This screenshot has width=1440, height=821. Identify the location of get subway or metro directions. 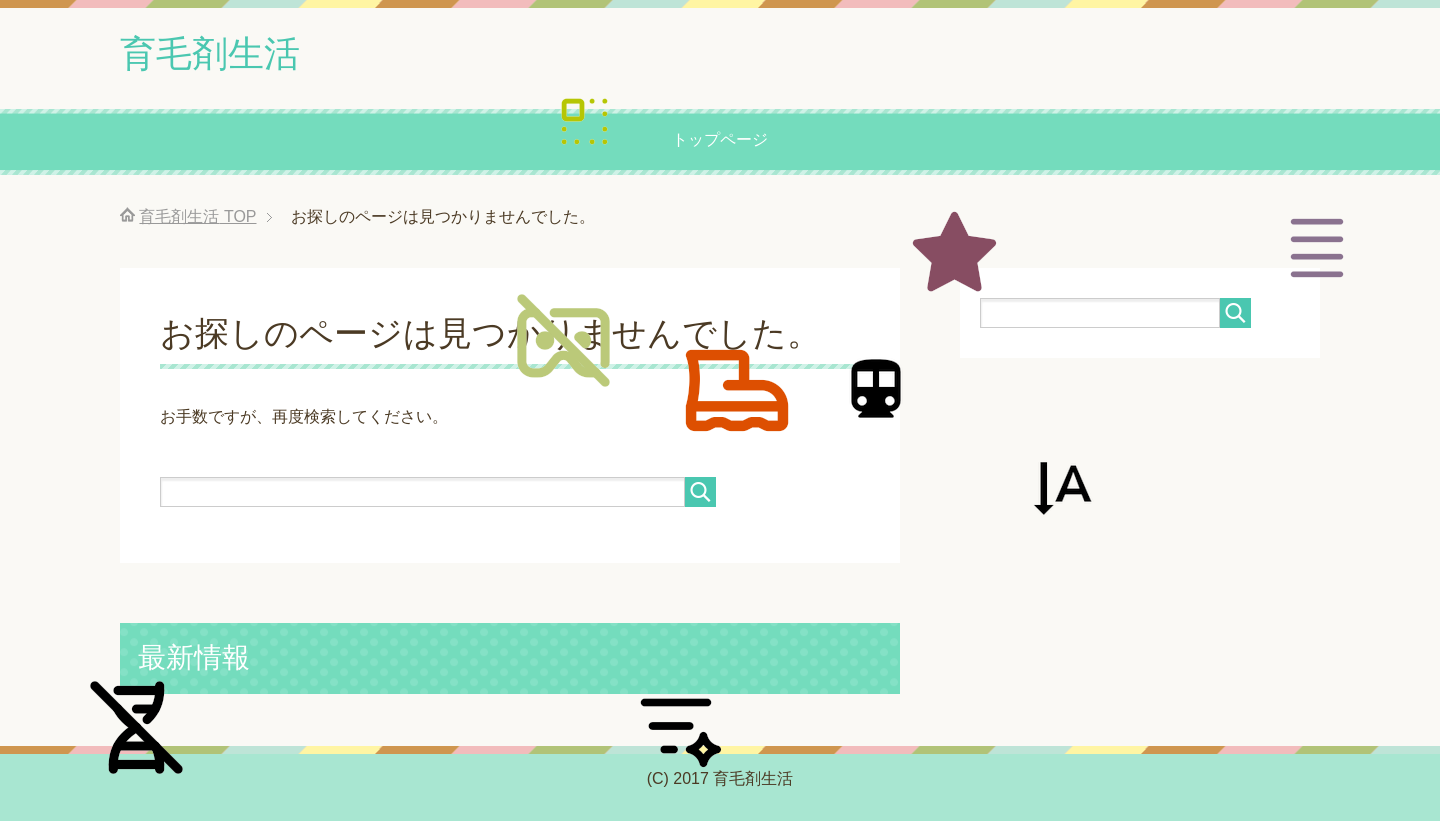
(876, 390).